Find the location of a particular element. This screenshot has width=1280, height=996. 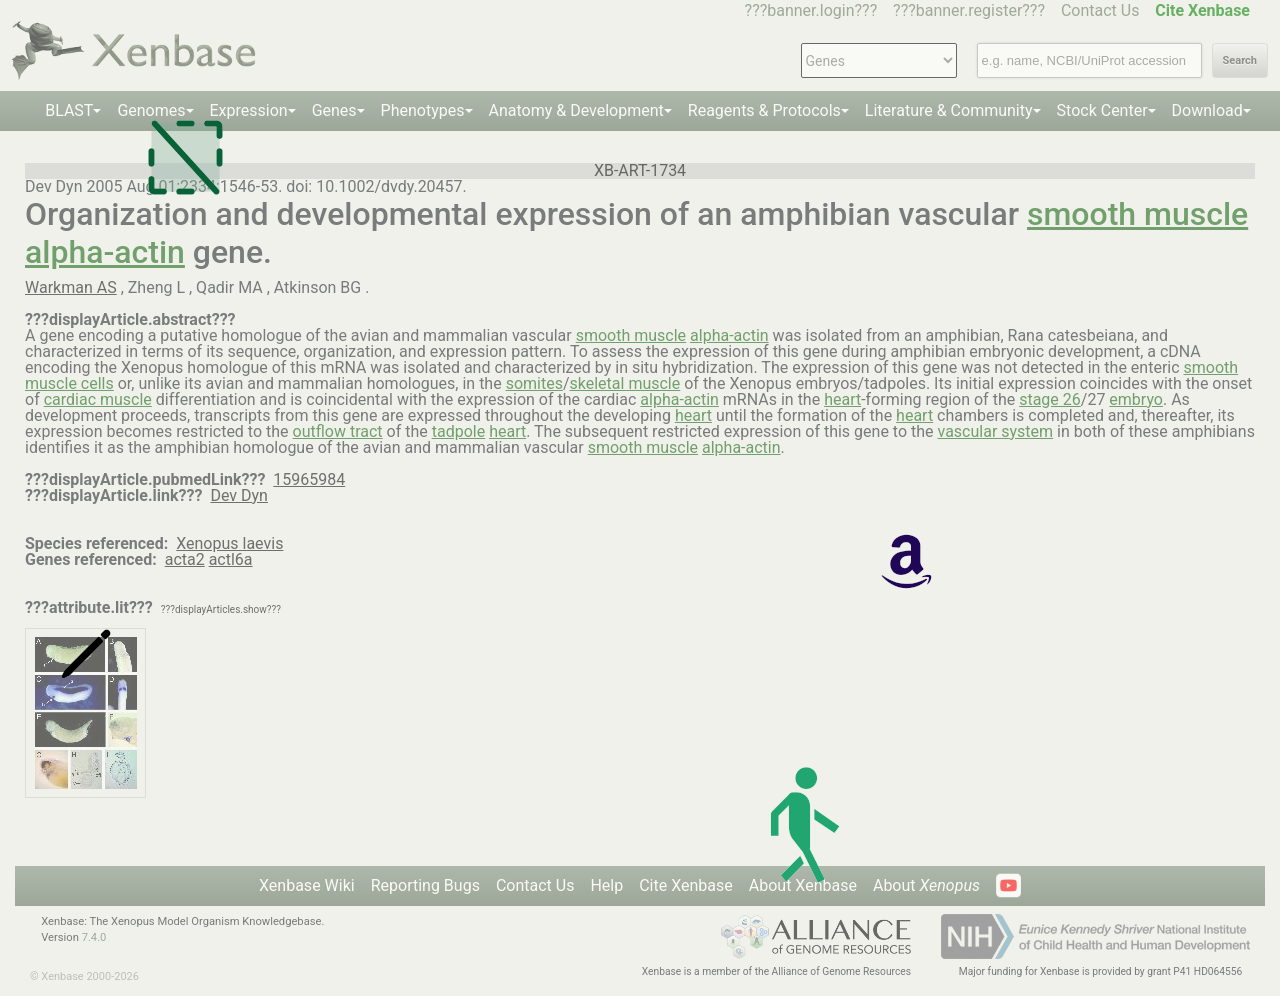

disable or cancel current selection is located at coordinates (185, 157).